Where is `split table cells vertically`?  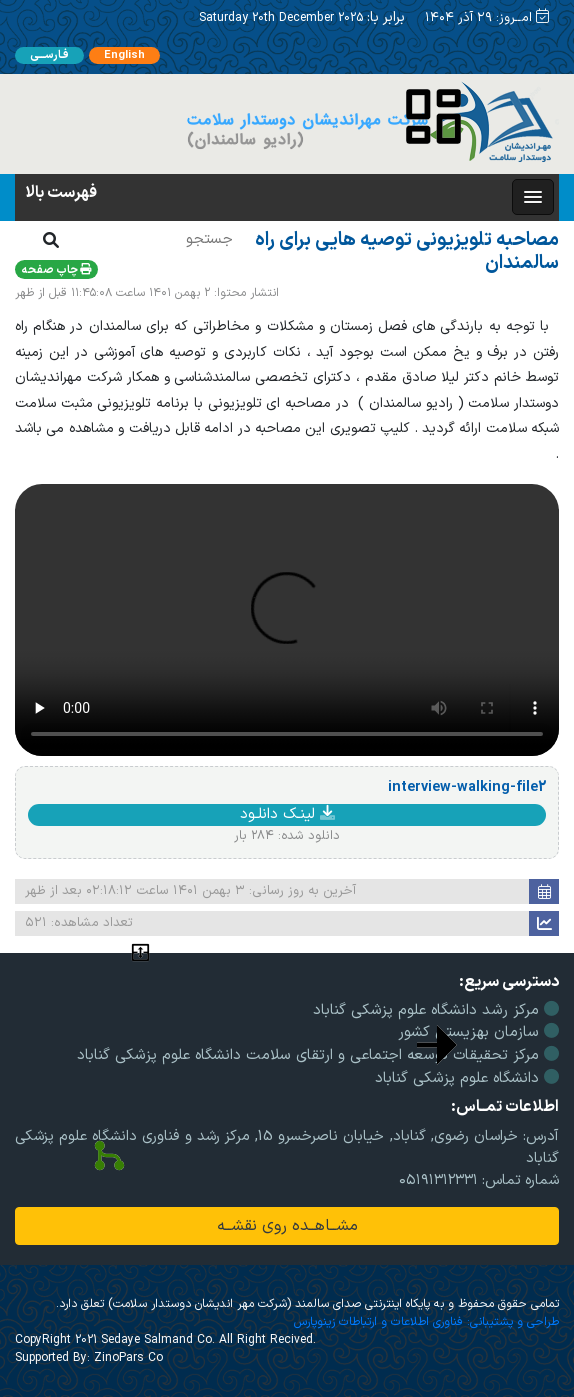 split table cells vertically is located at coordinates (140, 952).